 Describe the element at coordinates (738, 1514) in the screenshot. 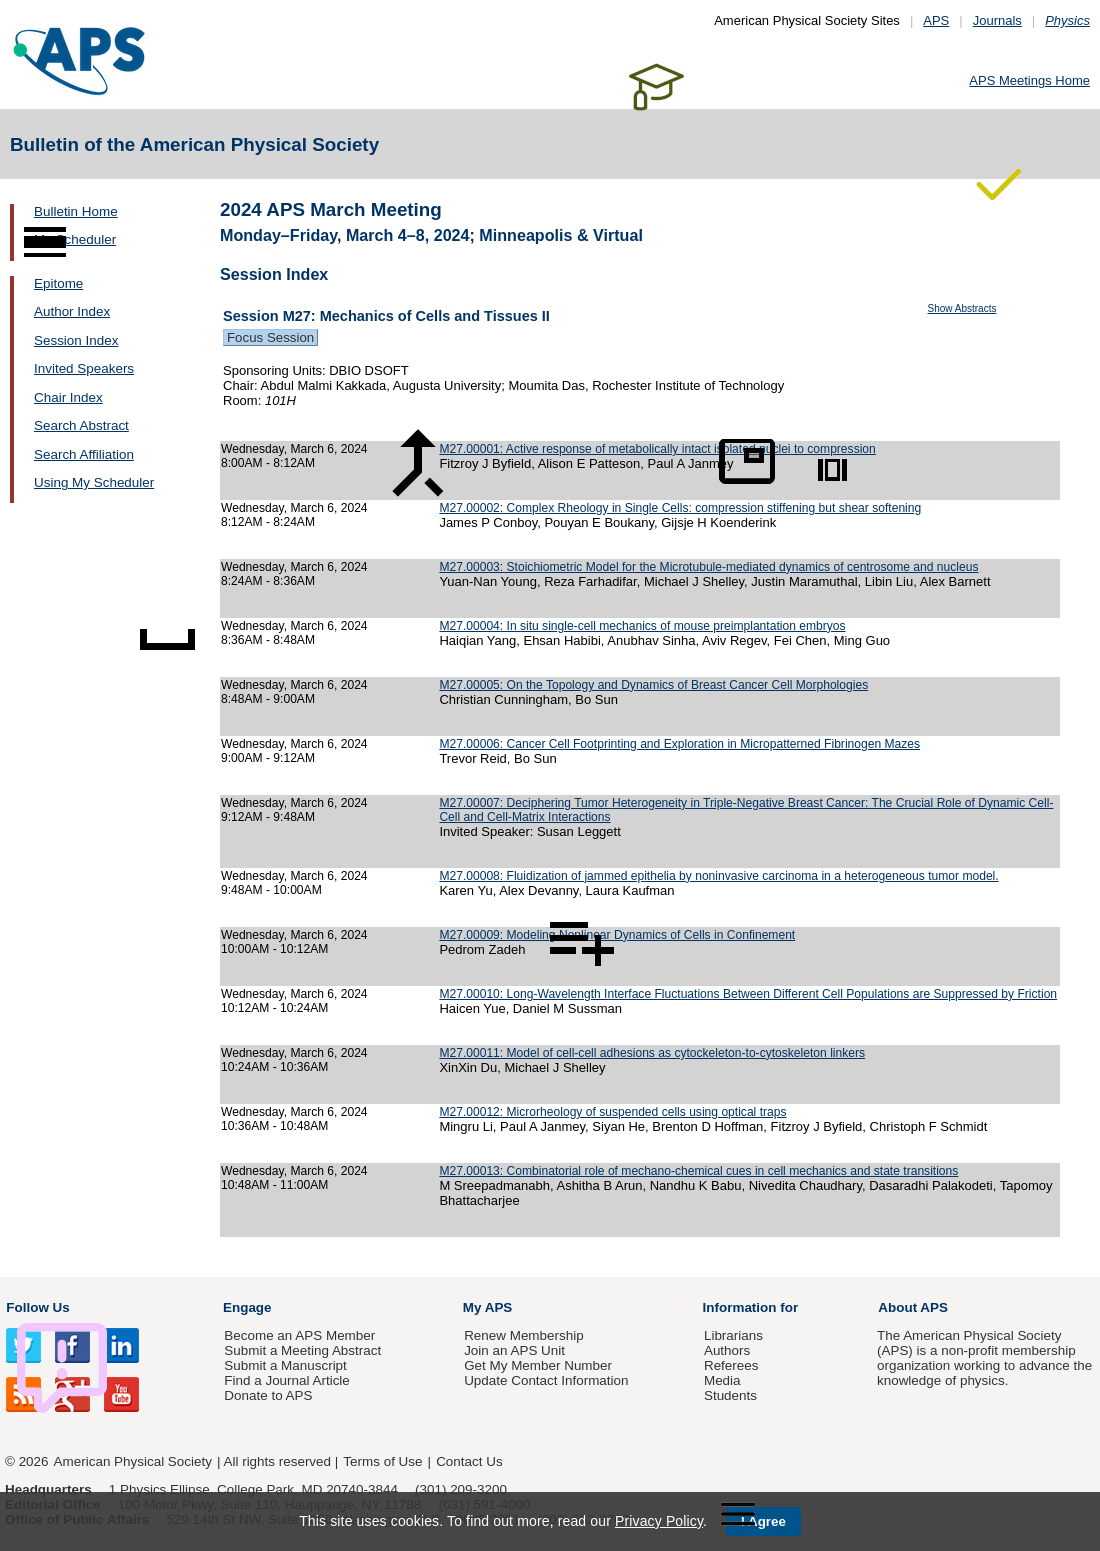

I see `open navigation menu` at that location.